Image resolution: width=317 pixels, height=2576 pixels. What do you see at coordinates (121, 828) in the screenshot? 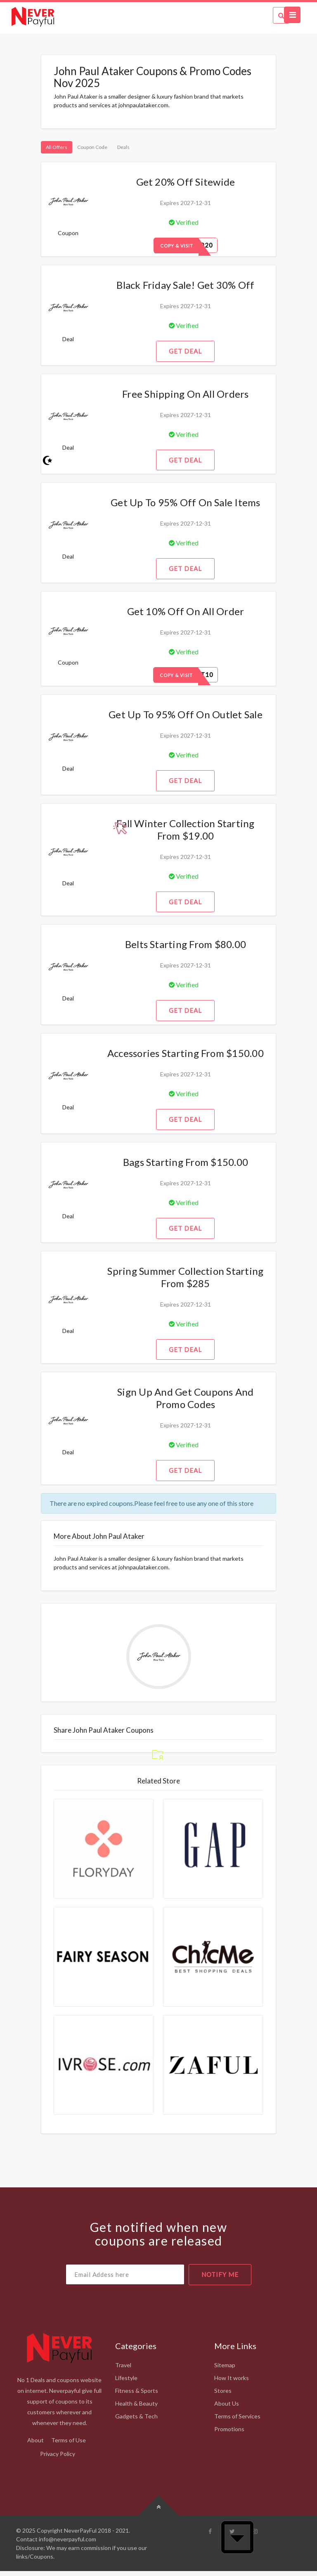
I see `click or tap to interact` at bounding box center [121, 828].